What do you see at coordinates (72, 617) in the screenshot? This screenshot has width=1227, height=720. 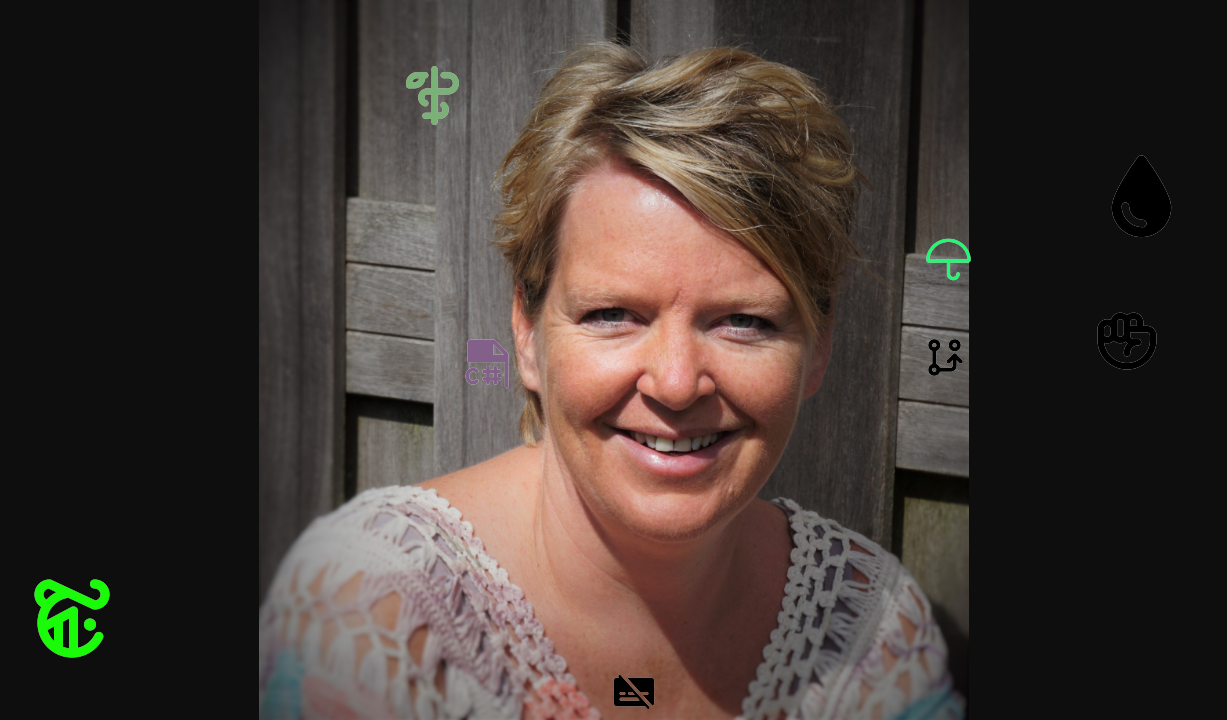 I see `open the New York Times app` at bounding box center [72, 617].